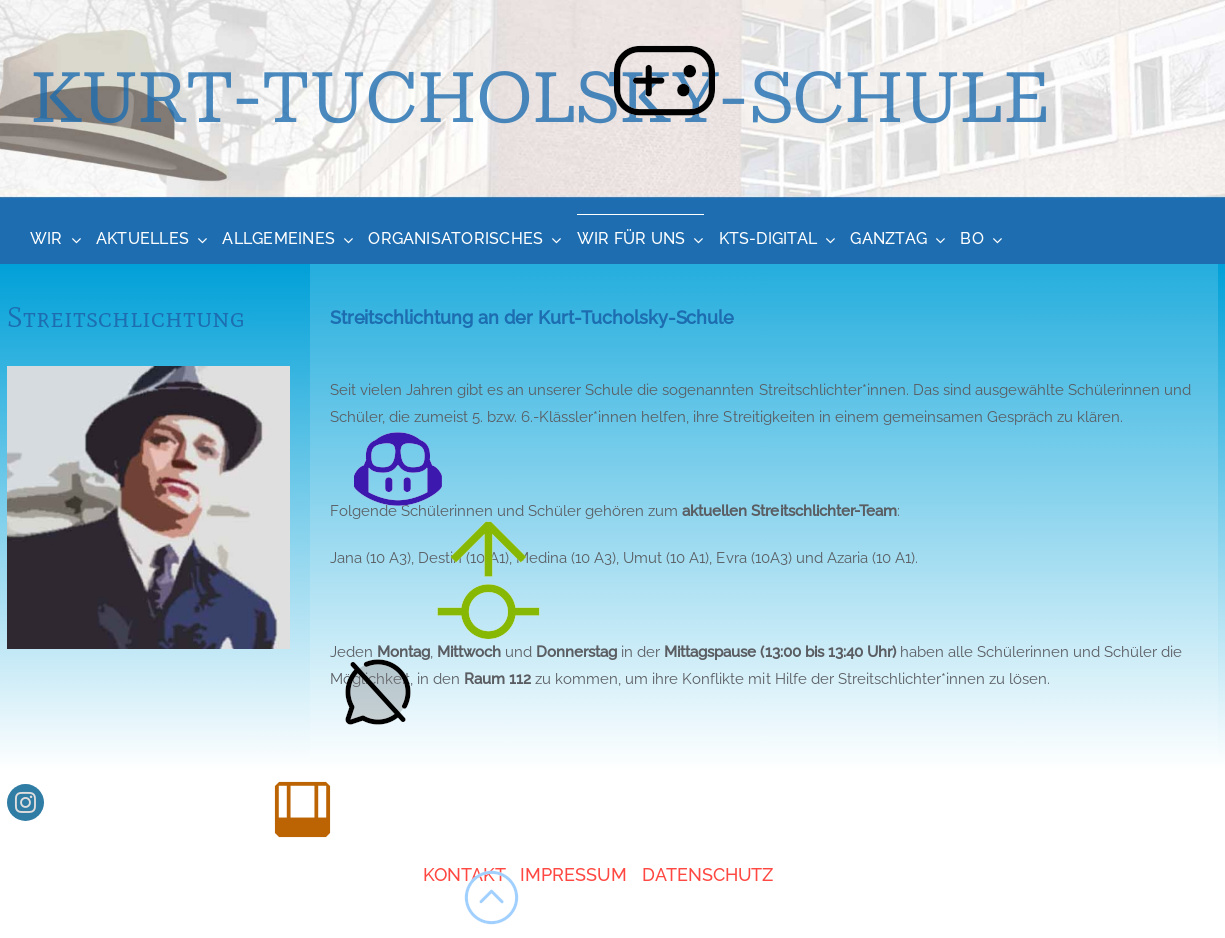 Image resolution: width=1225 pixels, height=938 pixels. Describe the element at coordinates (398, 469) in the screenshot. I see `access GitHub Copilot AI assistant` at that location.